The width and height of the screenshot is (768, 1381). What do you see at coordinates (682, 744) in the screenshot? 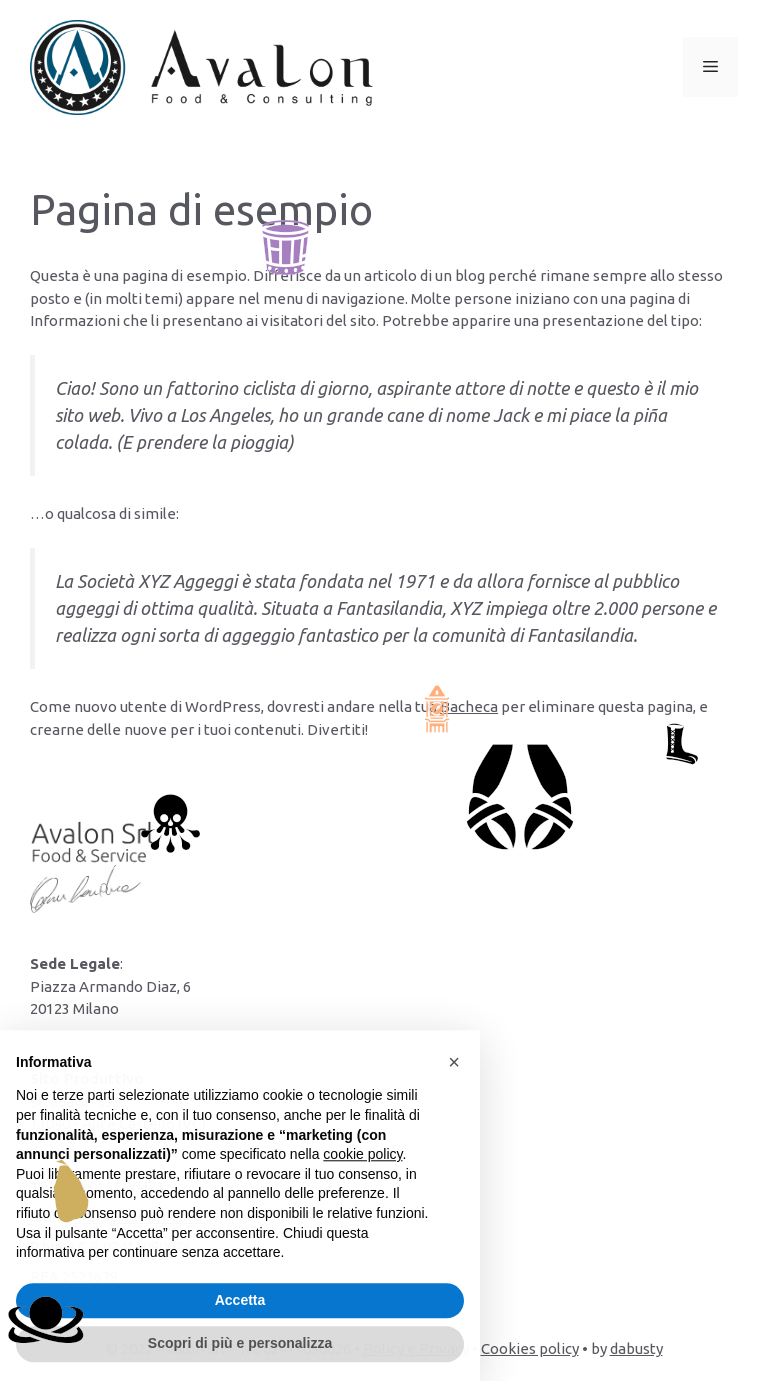
I see `select footwear or boot equipment` at bounding box center [682, 744].